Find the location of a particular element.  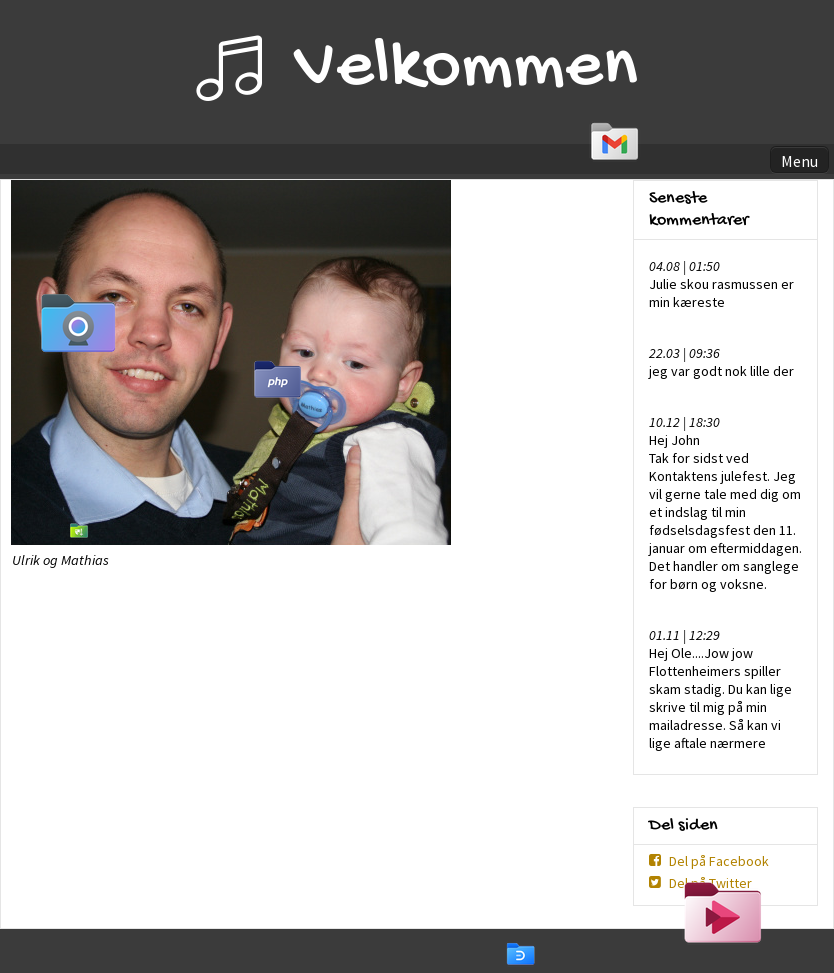

open wondershare edrawmax project folder is located at coordinates (520, 954).